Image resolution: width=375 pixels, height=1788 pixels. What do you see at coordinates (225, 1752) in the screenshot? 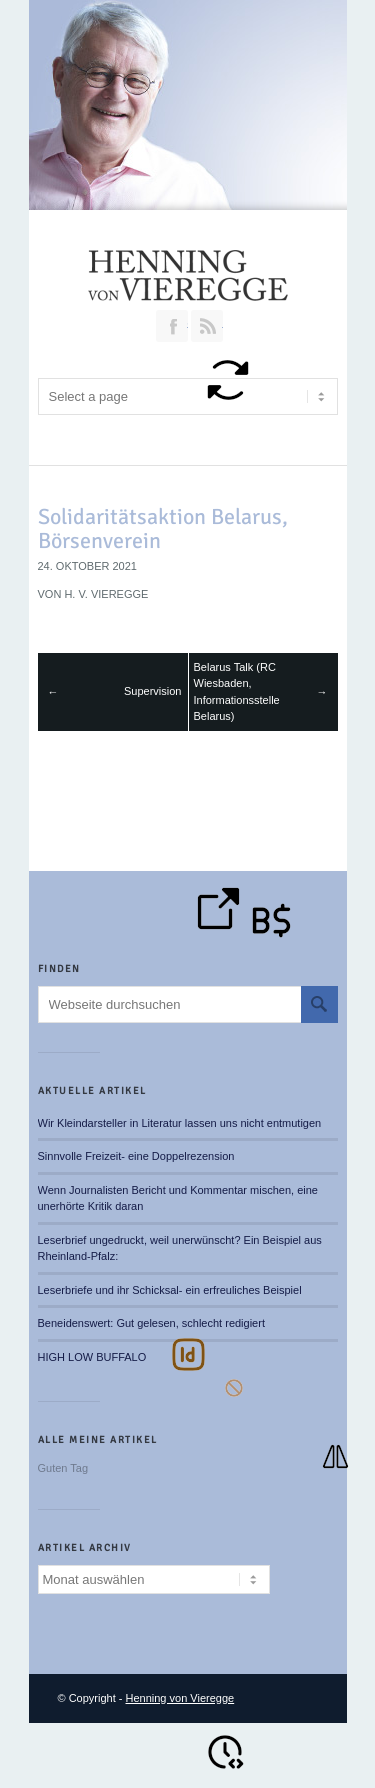
I see `view or edit scheduled code execution` at bounding box center [225, 1752].